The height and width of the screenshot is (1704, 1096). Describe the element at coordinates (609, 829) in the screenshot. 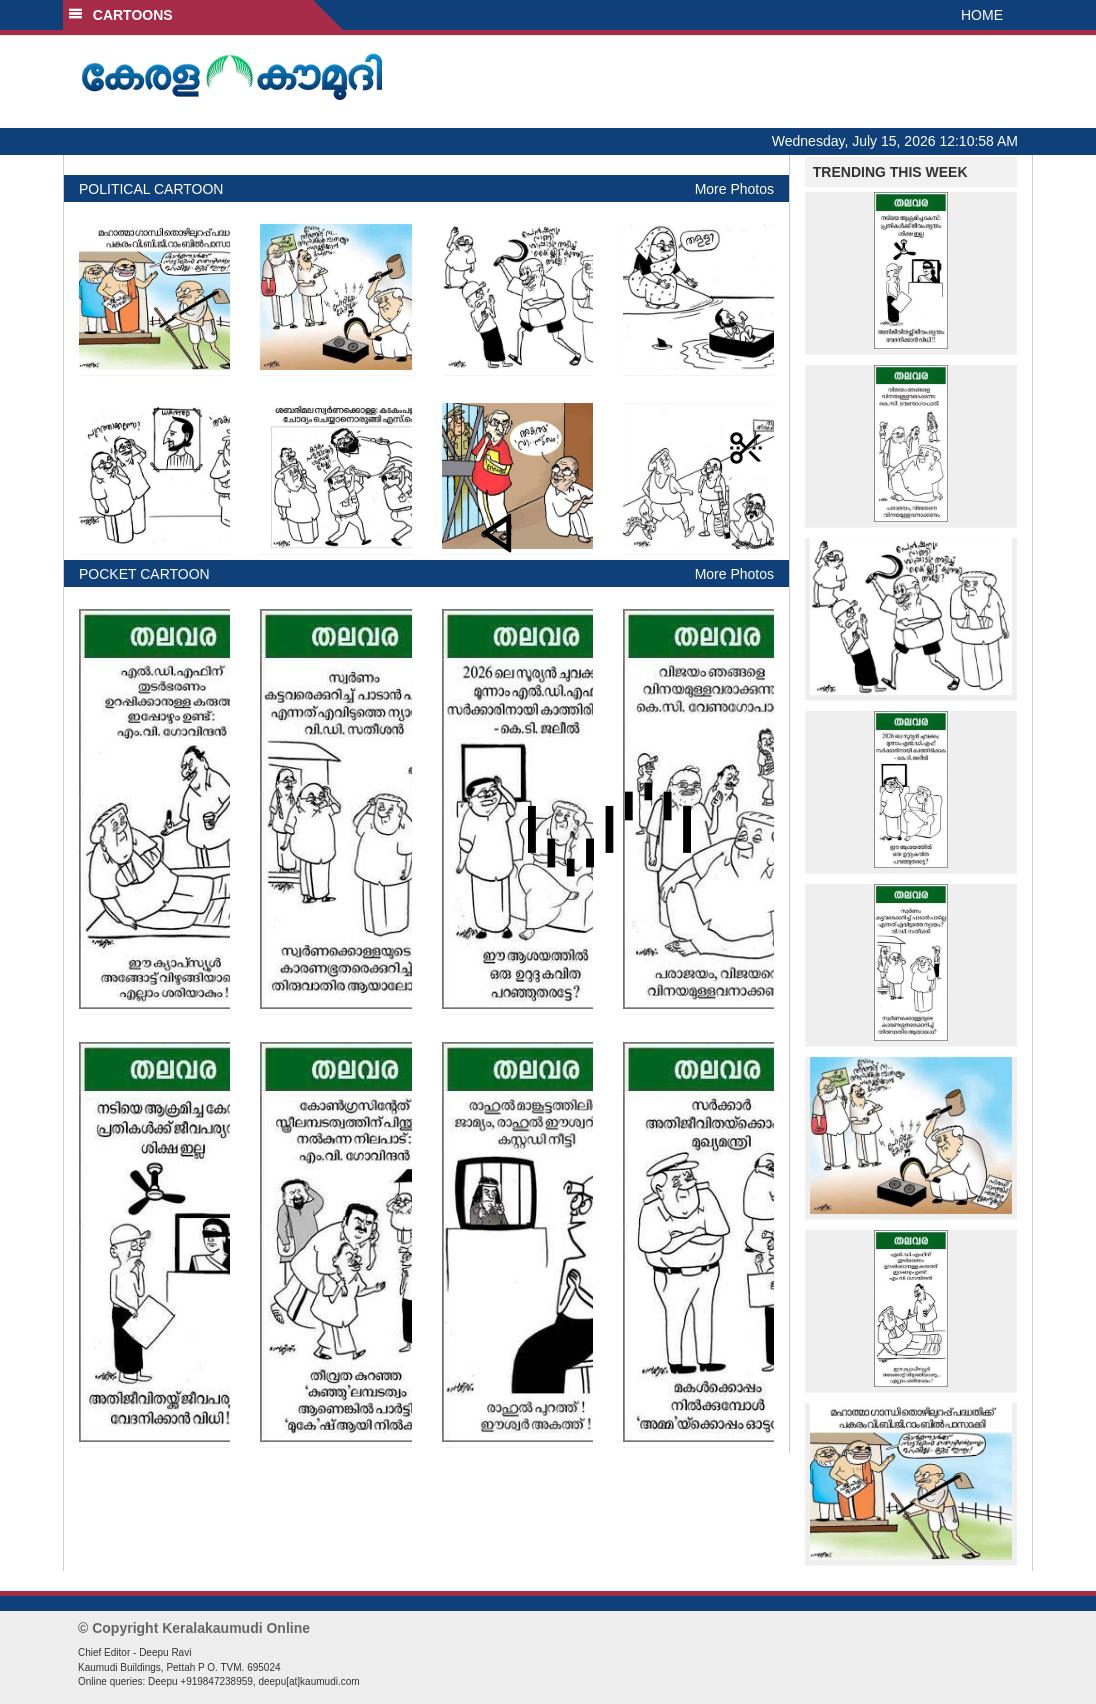

I see `unraid server management application` at that location.